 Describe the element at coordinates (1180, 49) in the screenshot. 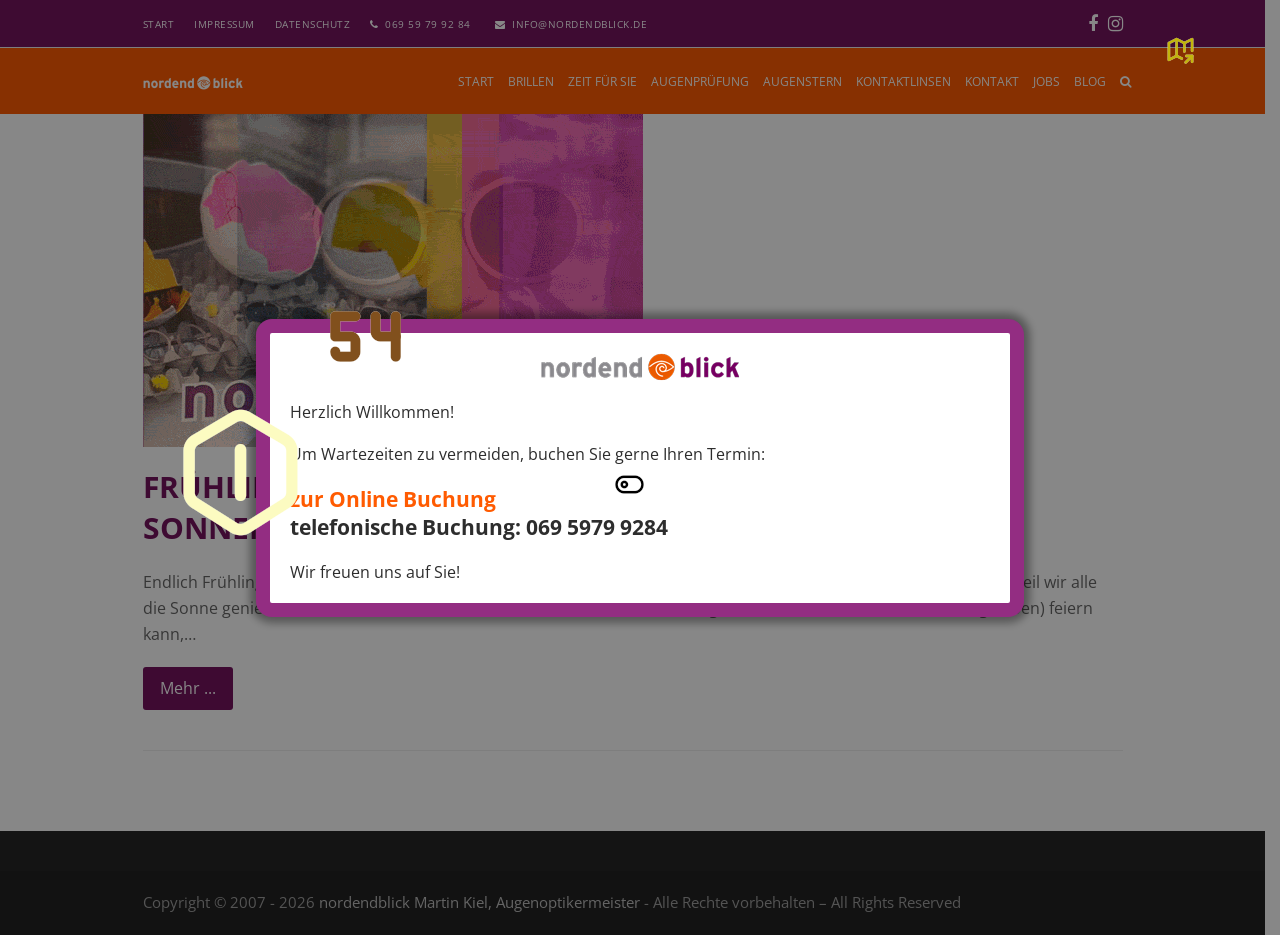

I see `share your current location` at that location.